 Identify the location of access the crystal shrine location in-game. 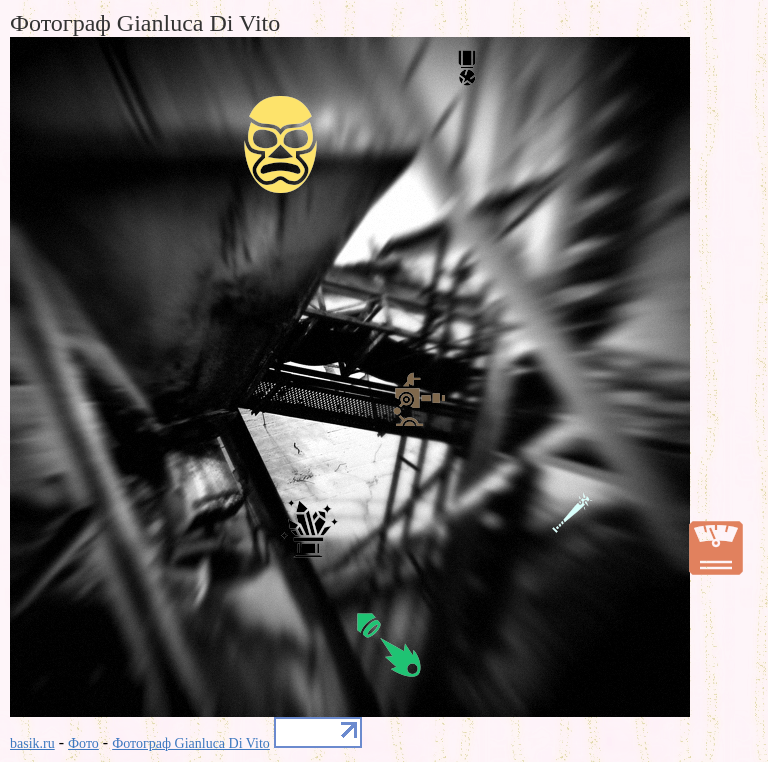
(308, 528).